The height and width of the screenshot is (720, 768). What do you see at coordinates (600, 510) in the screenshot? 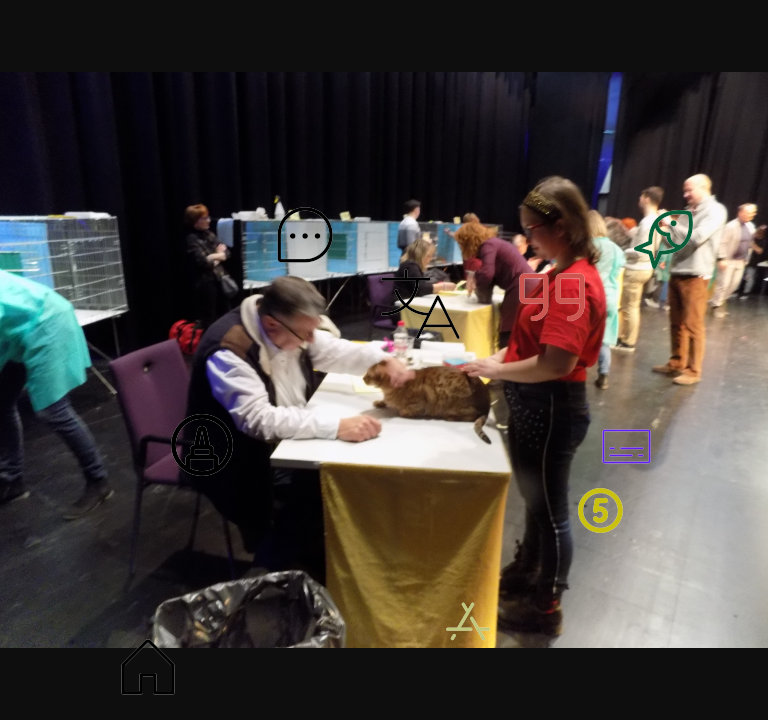
I see `indicates step five in a numbered sequence` at bounding box center [600, 510].